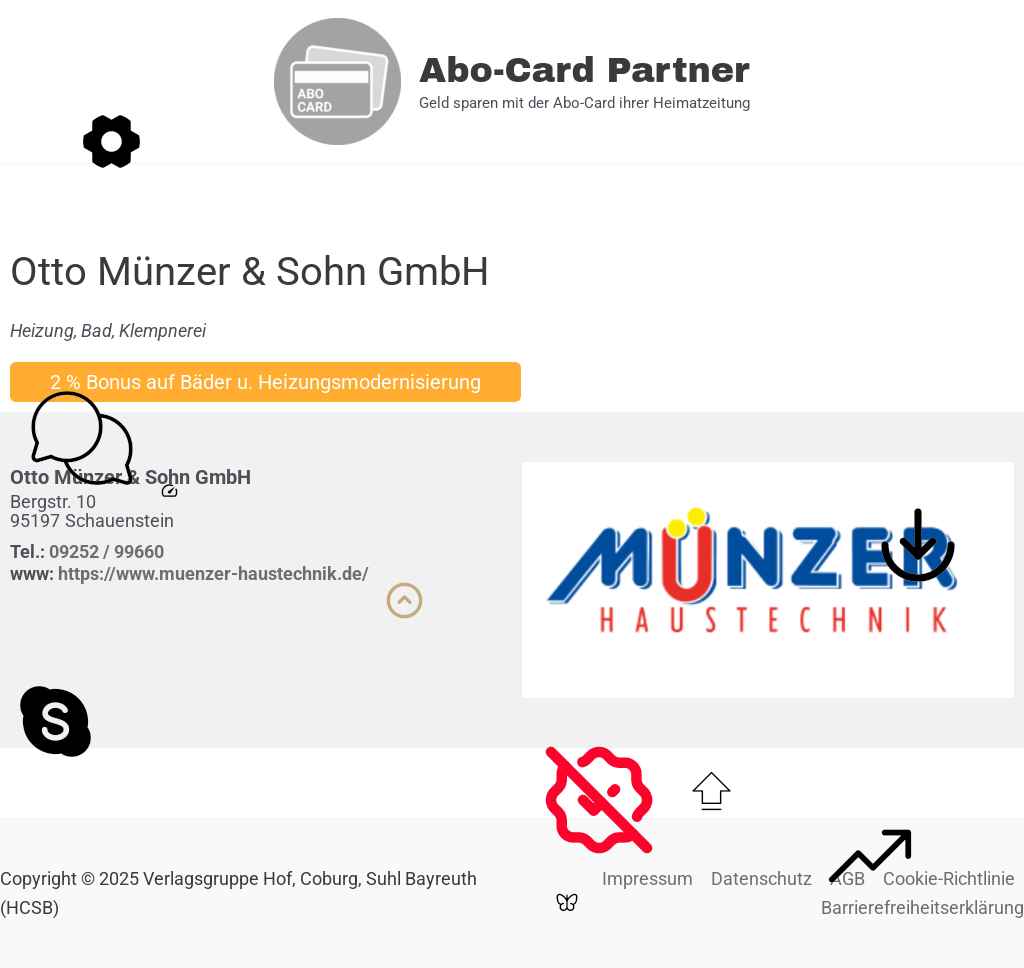 The image size is (1024, 968). What do you see at coordinates (711, 792) in the screenshot?
I see `upload a file or document` at bounding box center [711, 792].